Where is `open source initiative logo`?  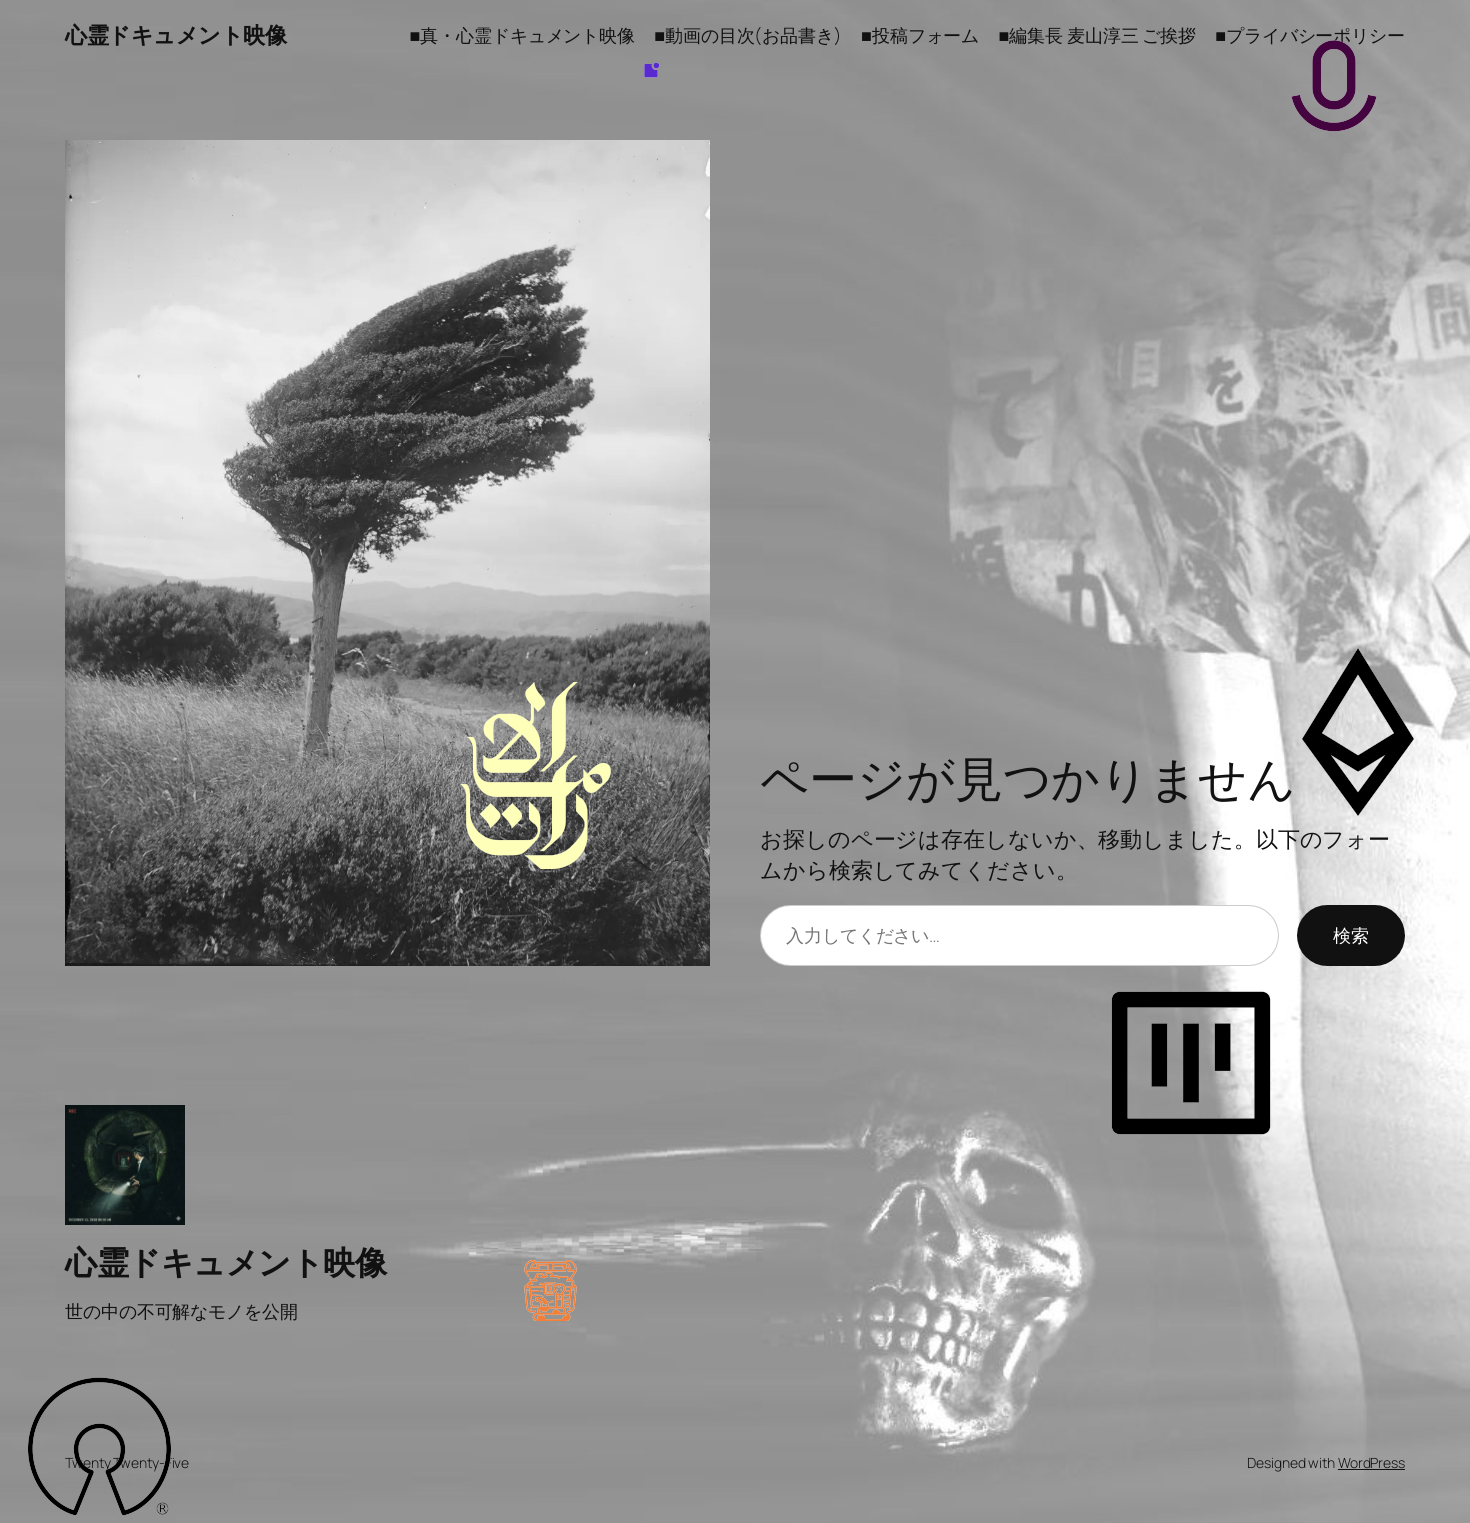
open source initiative logo is located at coordinates (99, 1446).